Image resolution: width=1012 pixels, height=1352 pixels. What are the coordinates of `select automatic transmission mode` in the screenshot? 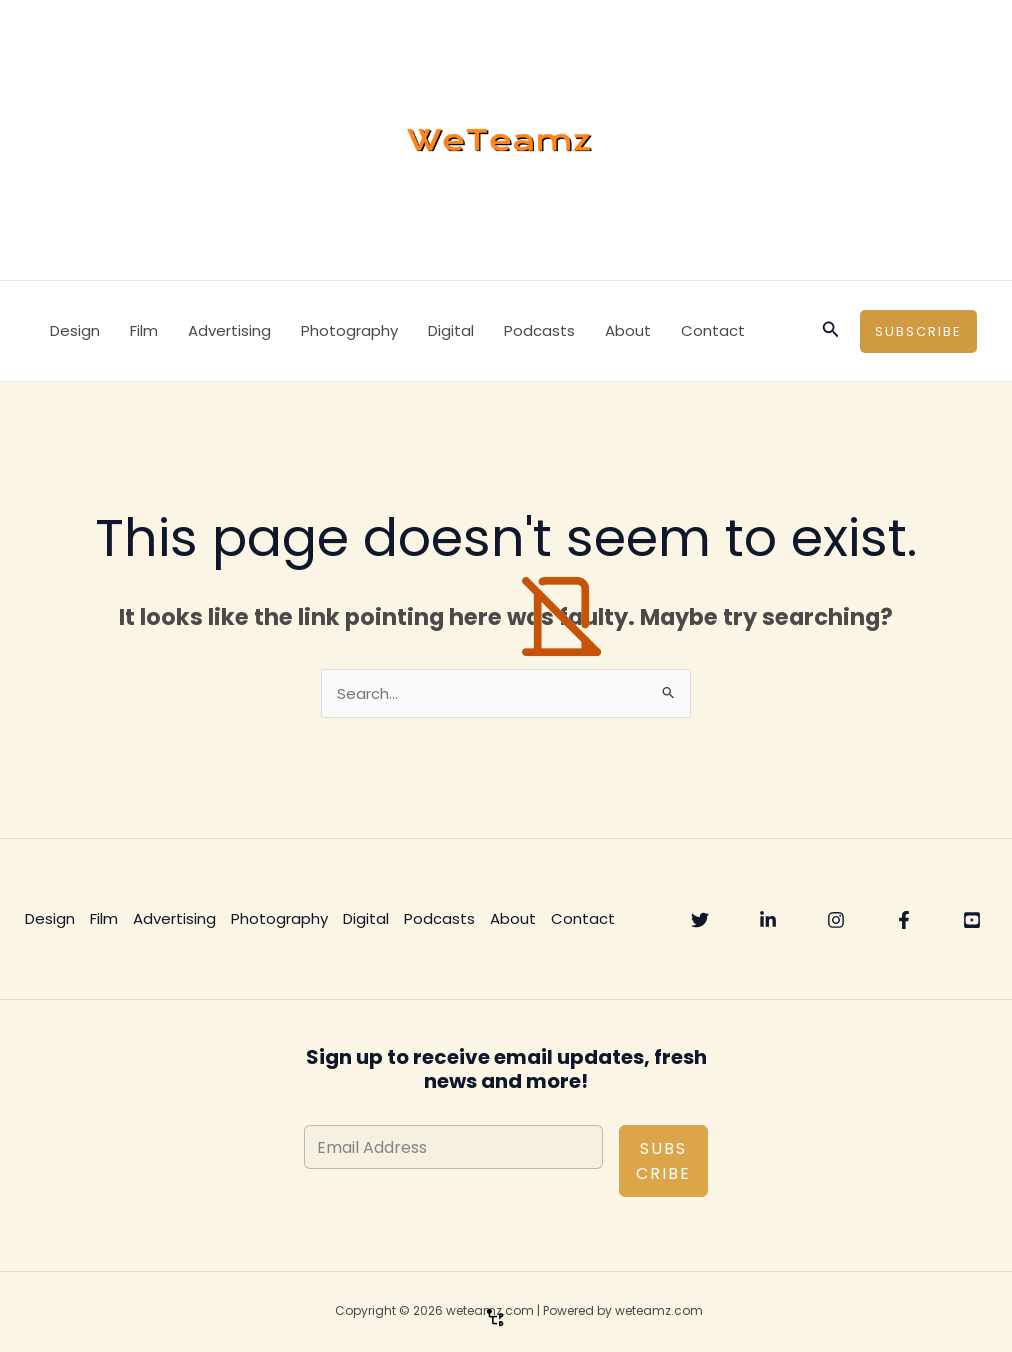 It's located at (495, 1317).